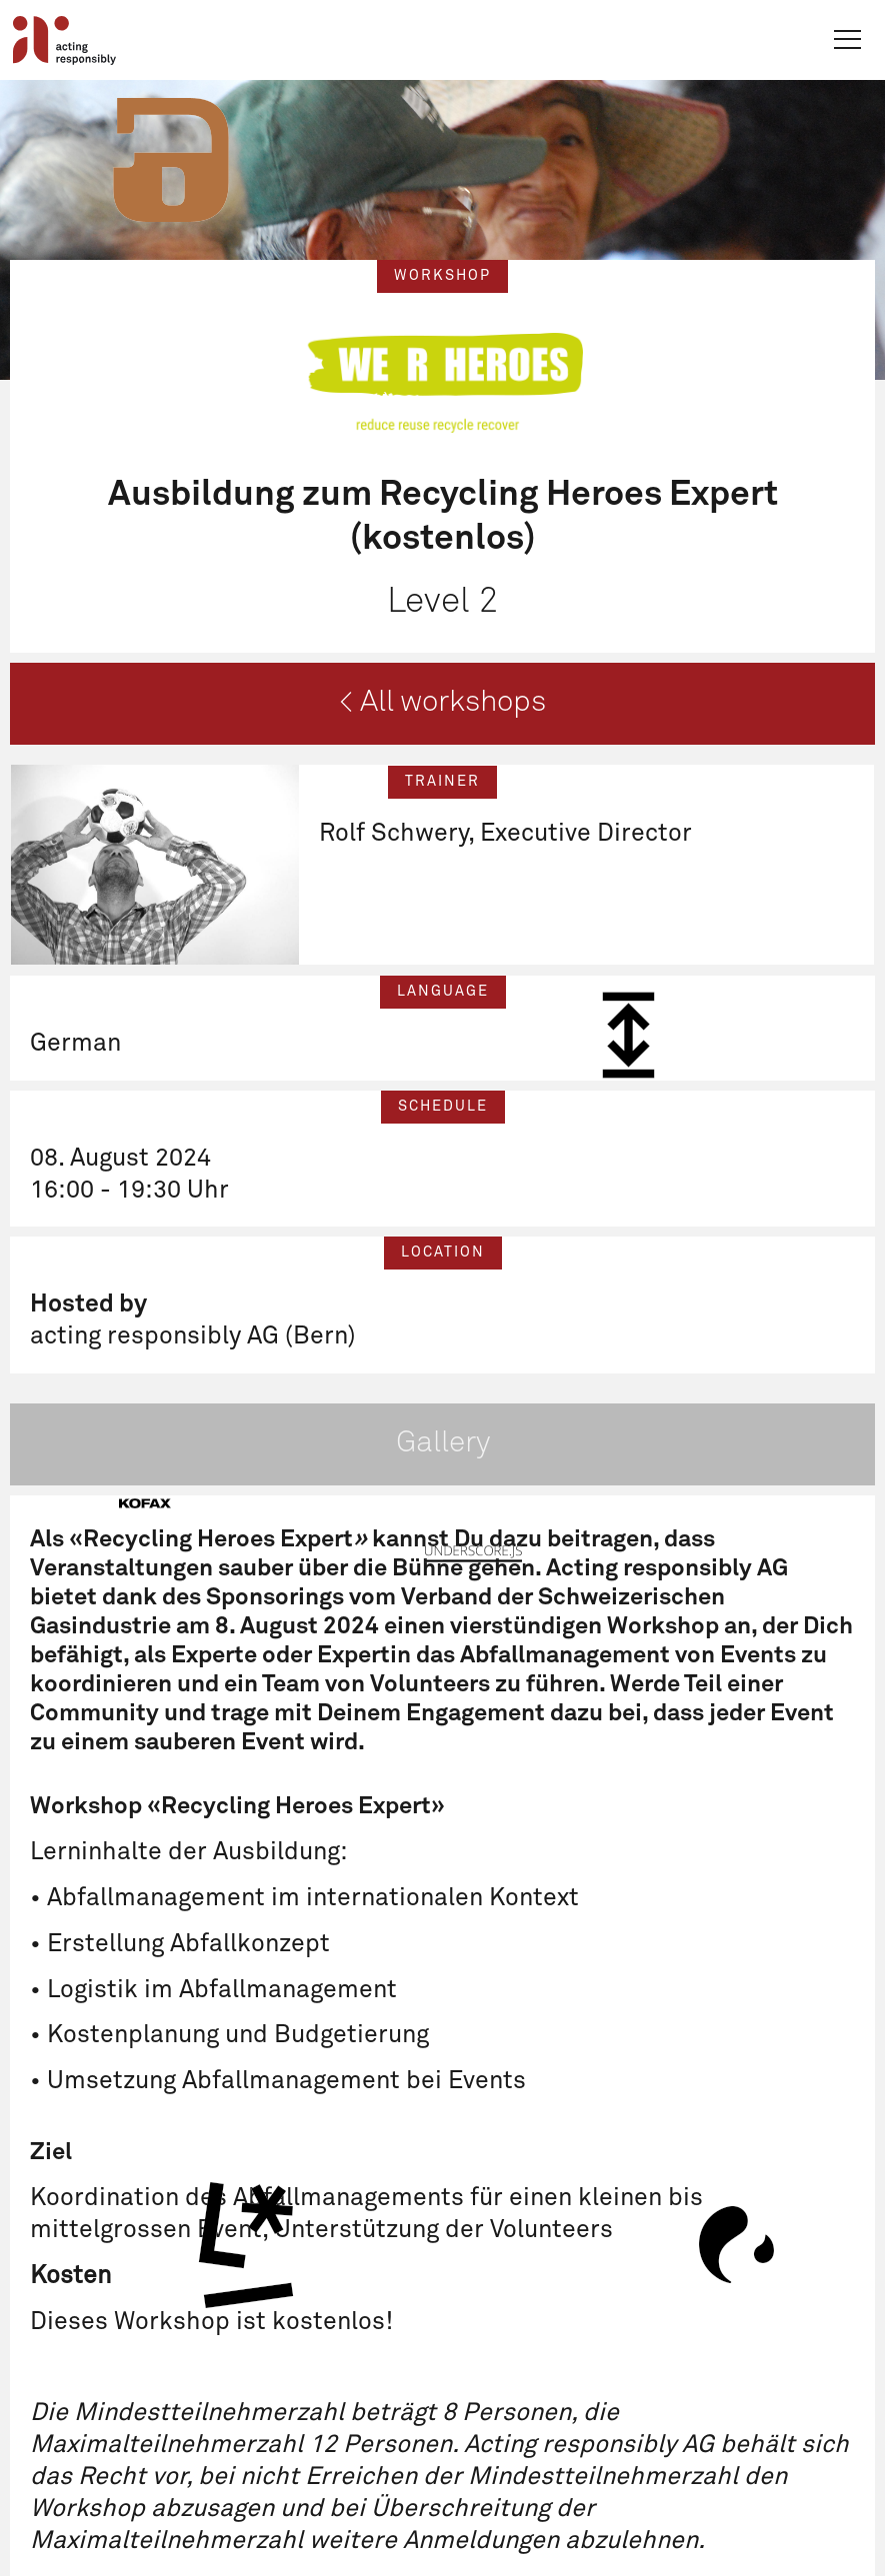  I want to click on expand element height vertically, so click(628, 1035).